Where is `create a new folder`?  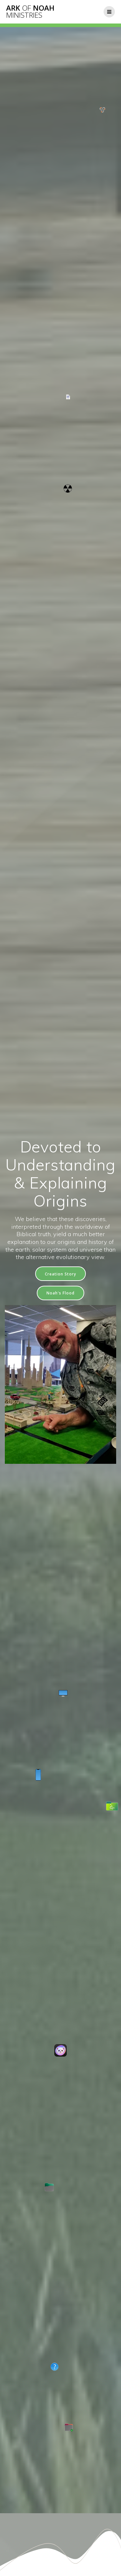 create a new folder is located at coordinates (69, 2427).